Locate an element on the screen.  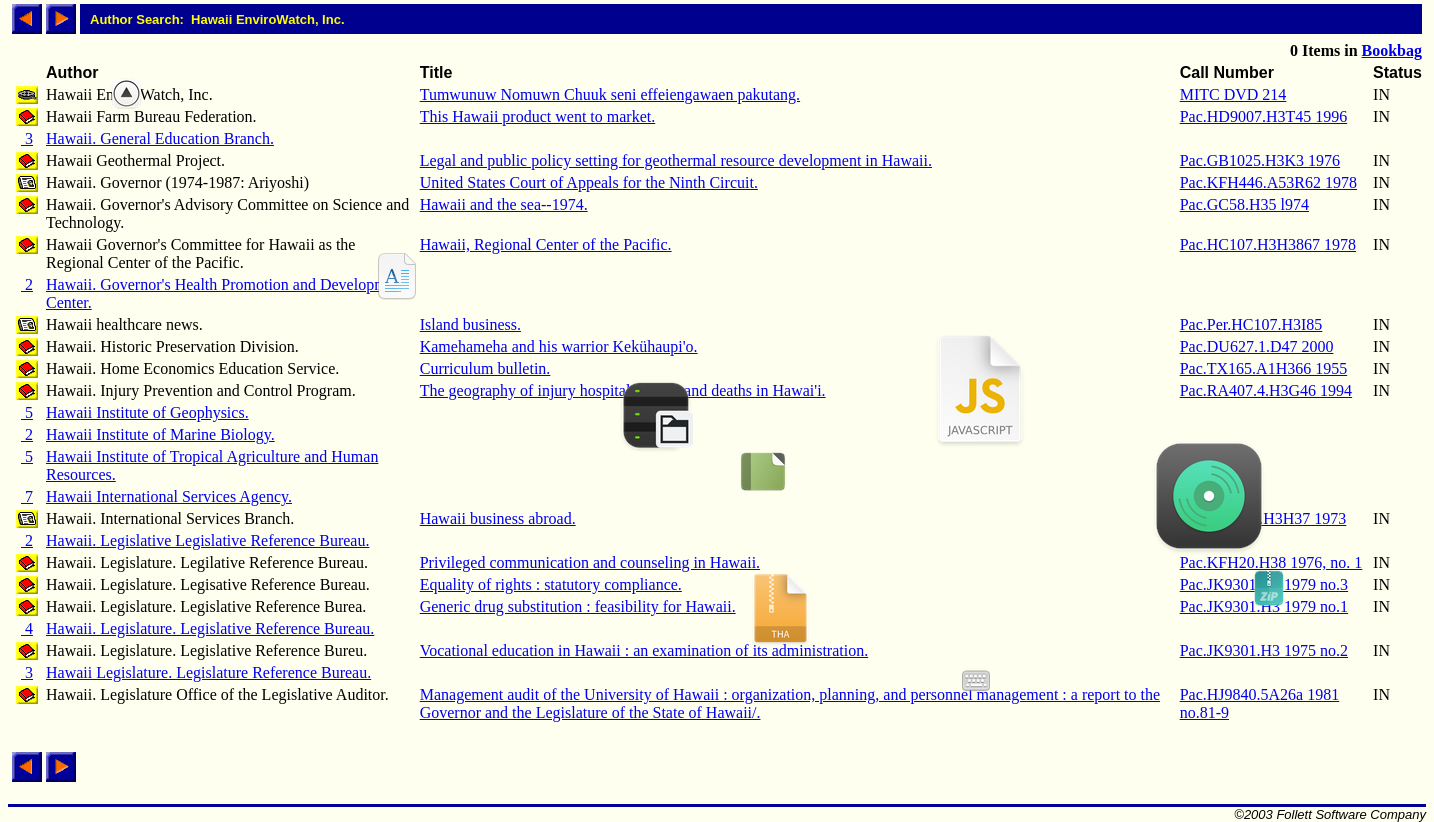
configure ftp server settings is located at coordinates (656, 416).